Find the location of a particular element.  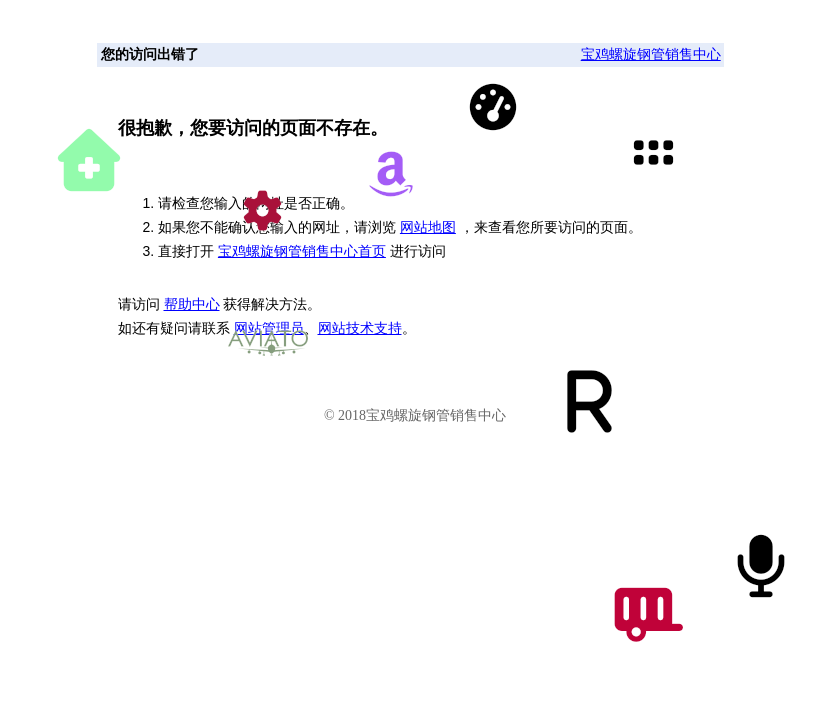

access home healthcare services is located at coordinates (89, 160).